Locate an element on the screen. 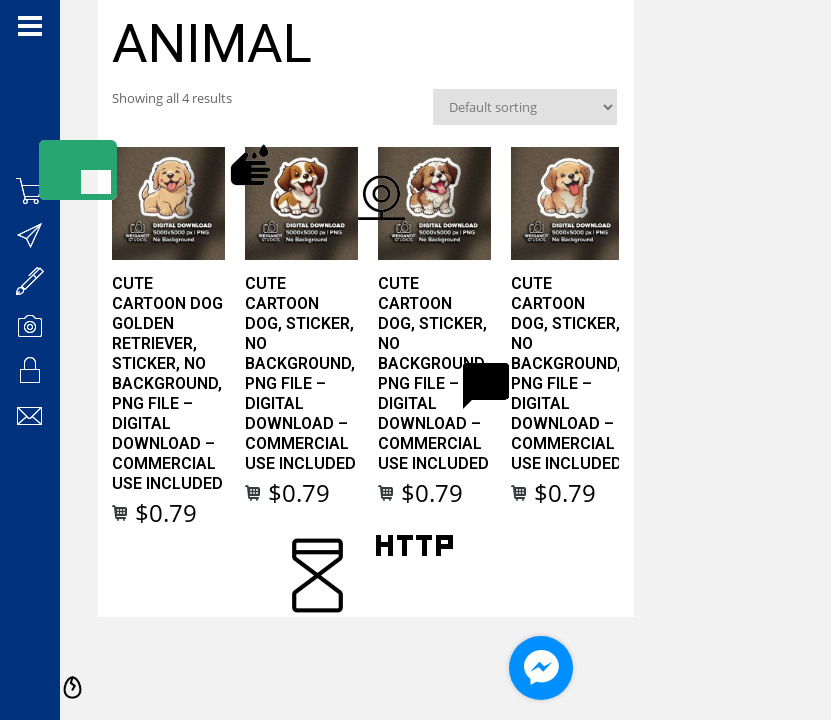  indicates a broken or damaged item is located at coordinates (72, 687).